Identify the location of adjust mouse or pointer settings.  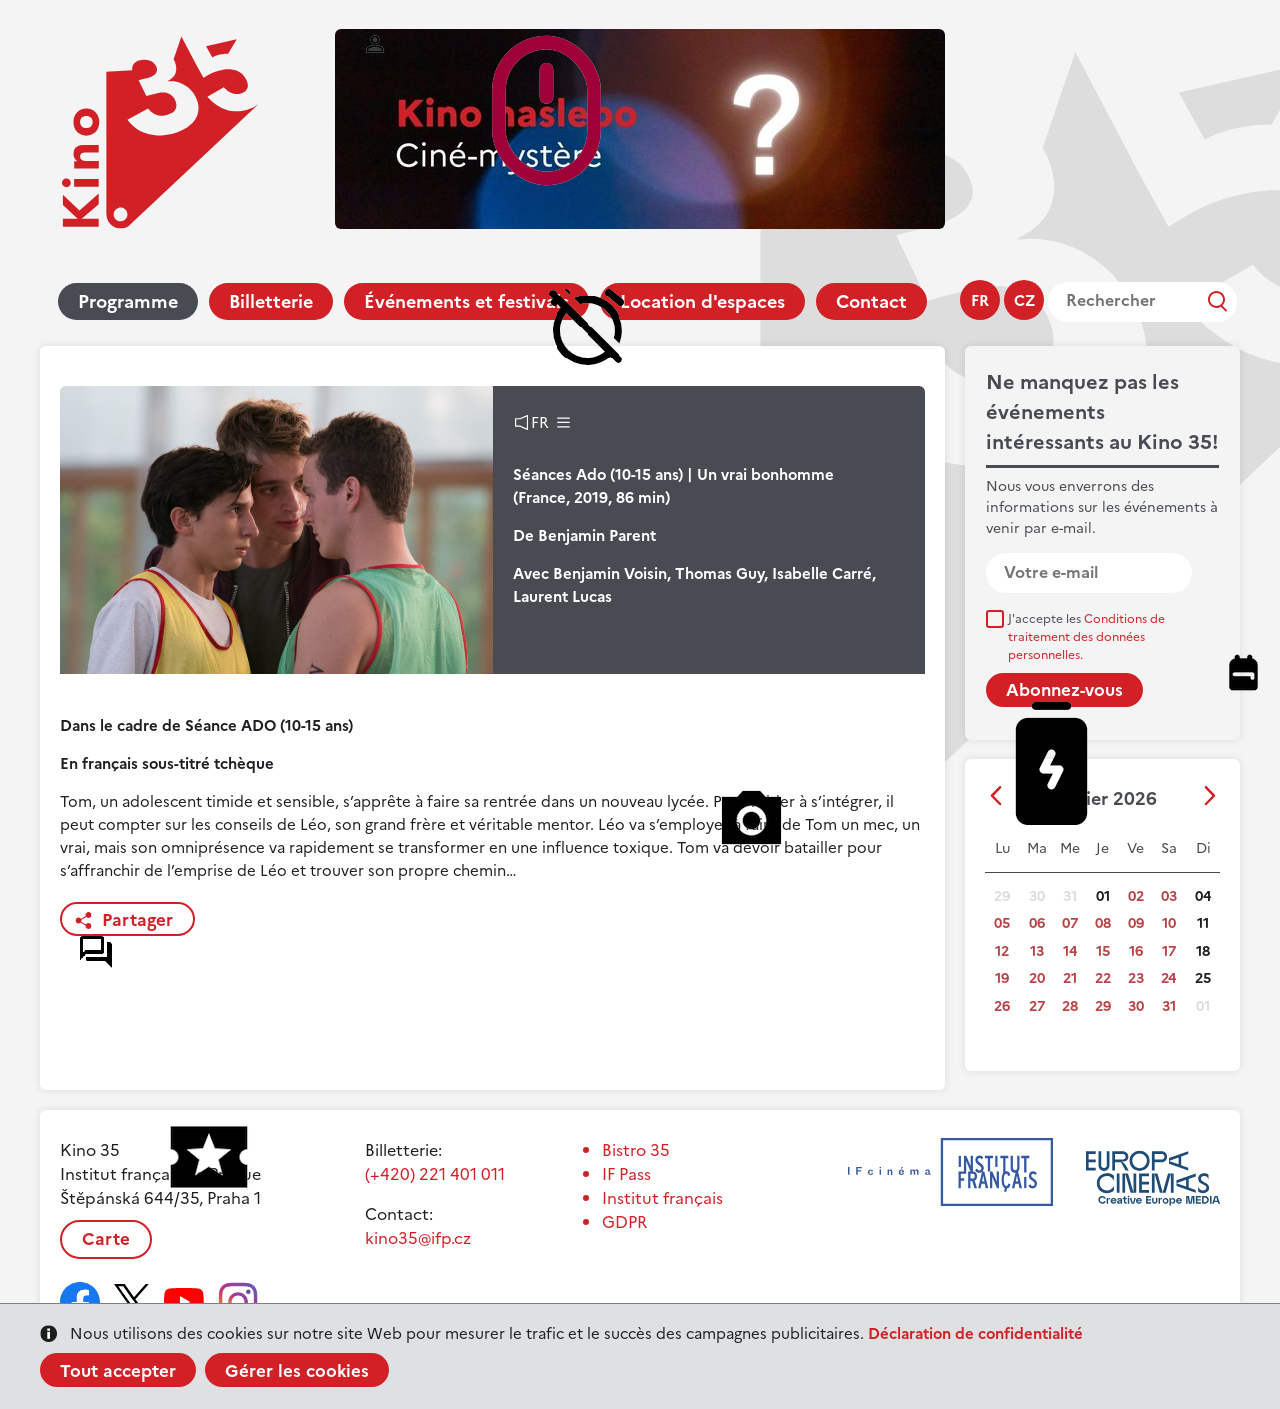
(546, 110).